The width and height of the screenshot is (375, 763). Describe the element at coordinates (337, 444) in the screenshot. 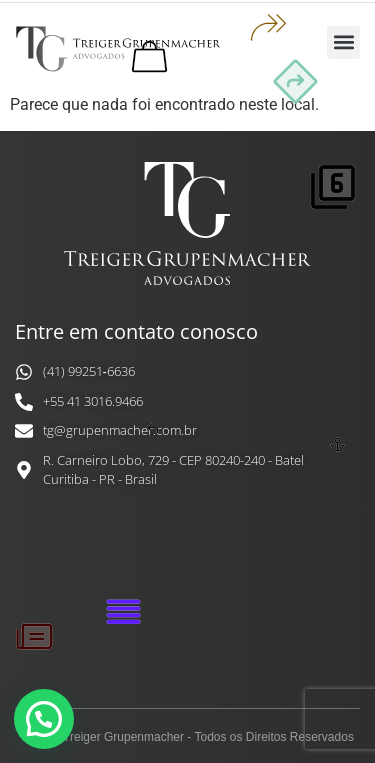

I see `anchor element to a fixed position` at that location.